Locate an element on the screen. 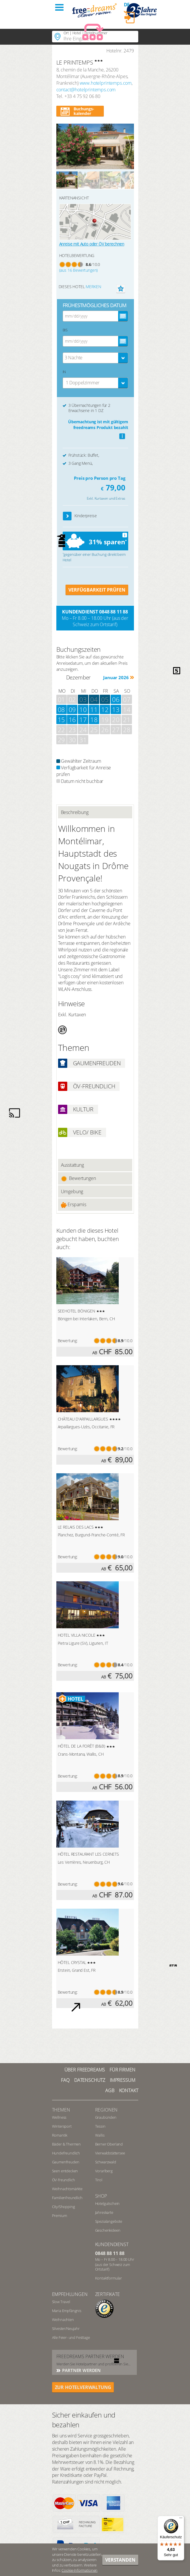  indicates fire safety equipment location is located at coordinates (62, 540).